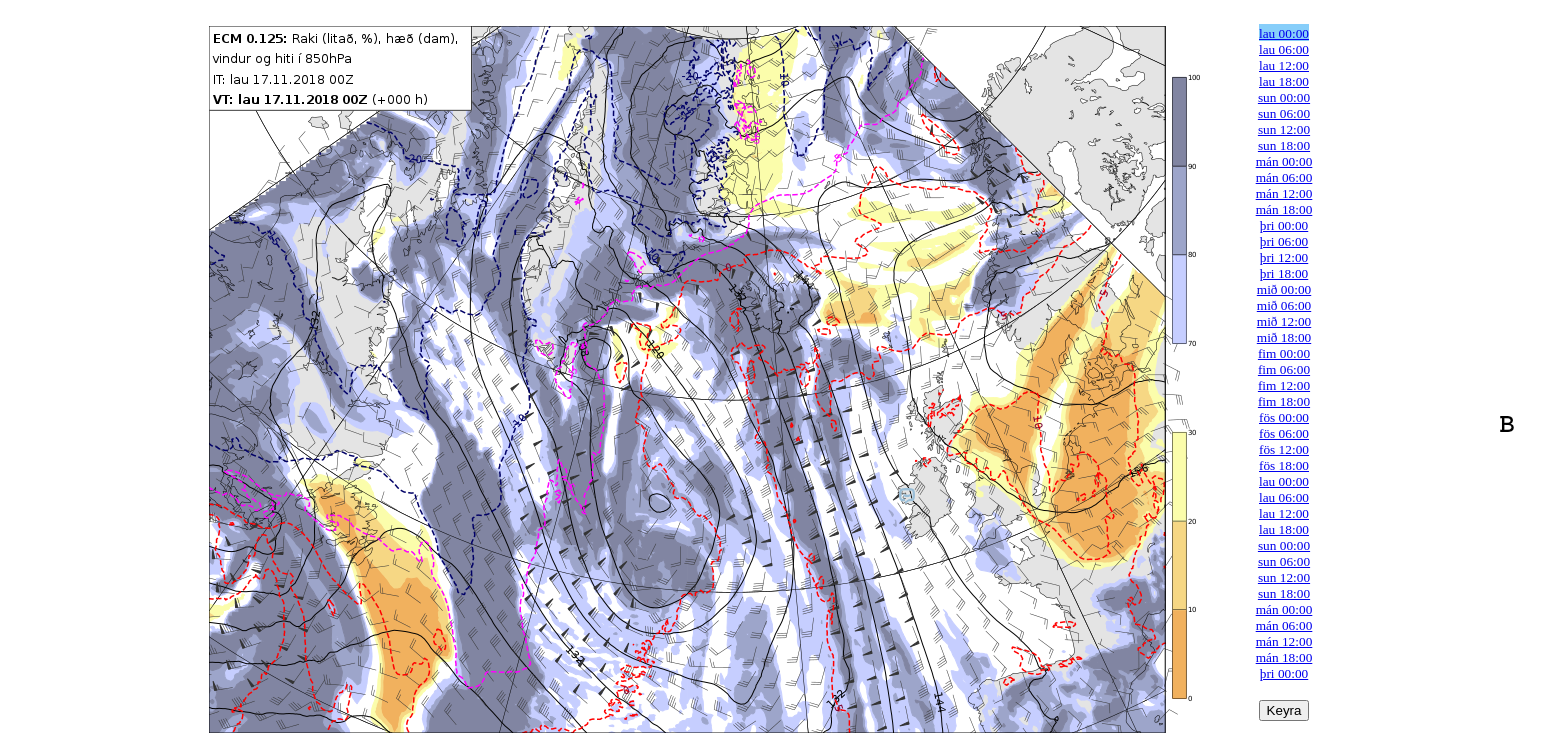  Describe the element at coordinates (907, 496) in the screenshot. I see `open chatbot assistant` at that location.